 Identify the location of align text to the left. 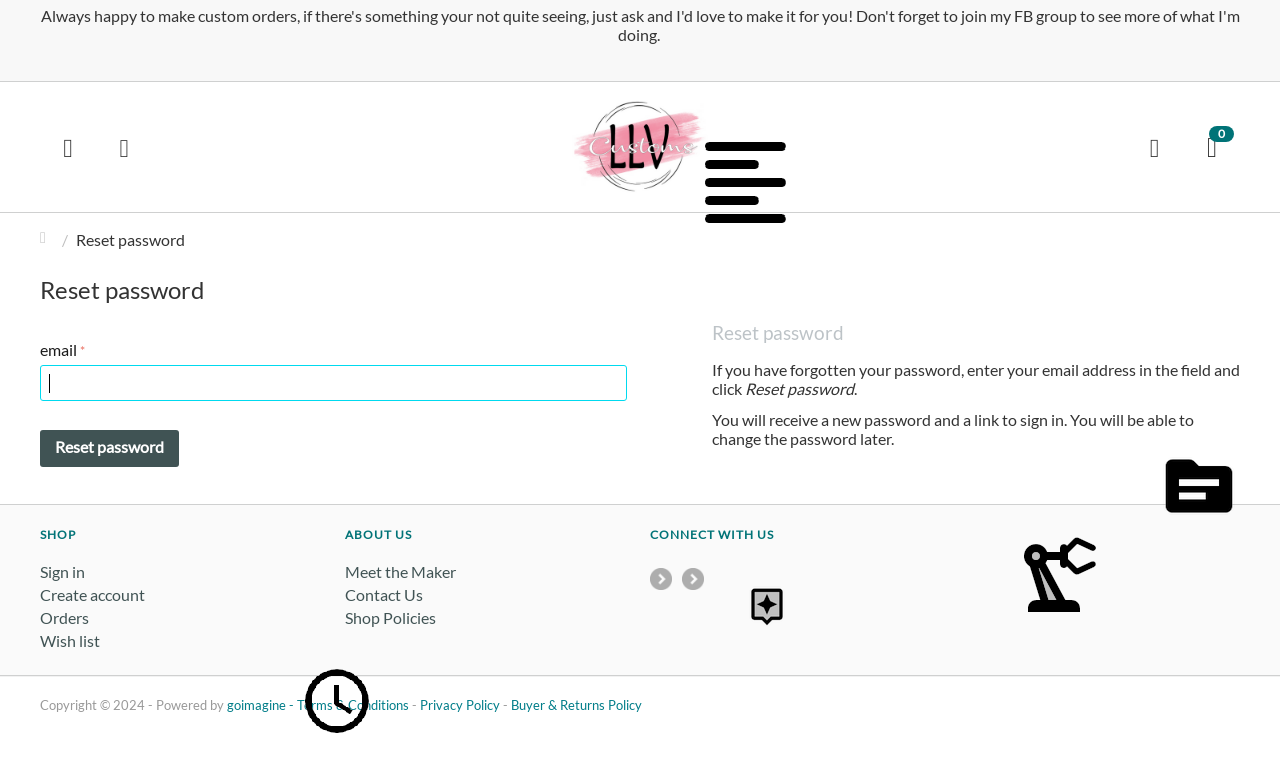
(745, 182).